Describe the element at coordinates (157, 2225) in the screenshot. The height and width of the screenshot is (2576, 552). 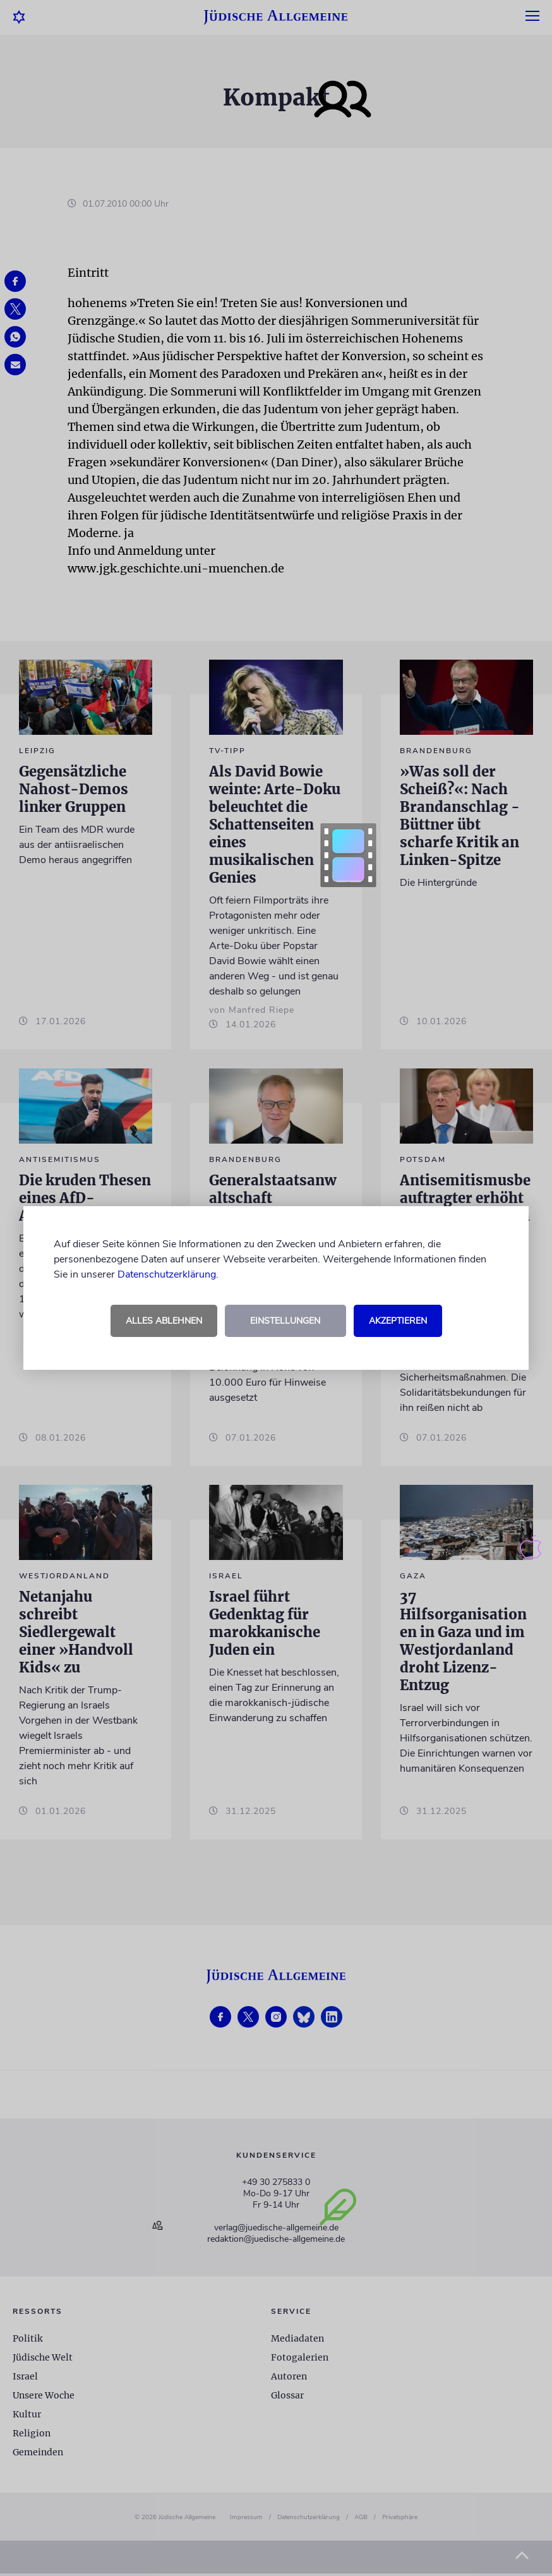
I see `access shape tools or drawing elements` at that location.